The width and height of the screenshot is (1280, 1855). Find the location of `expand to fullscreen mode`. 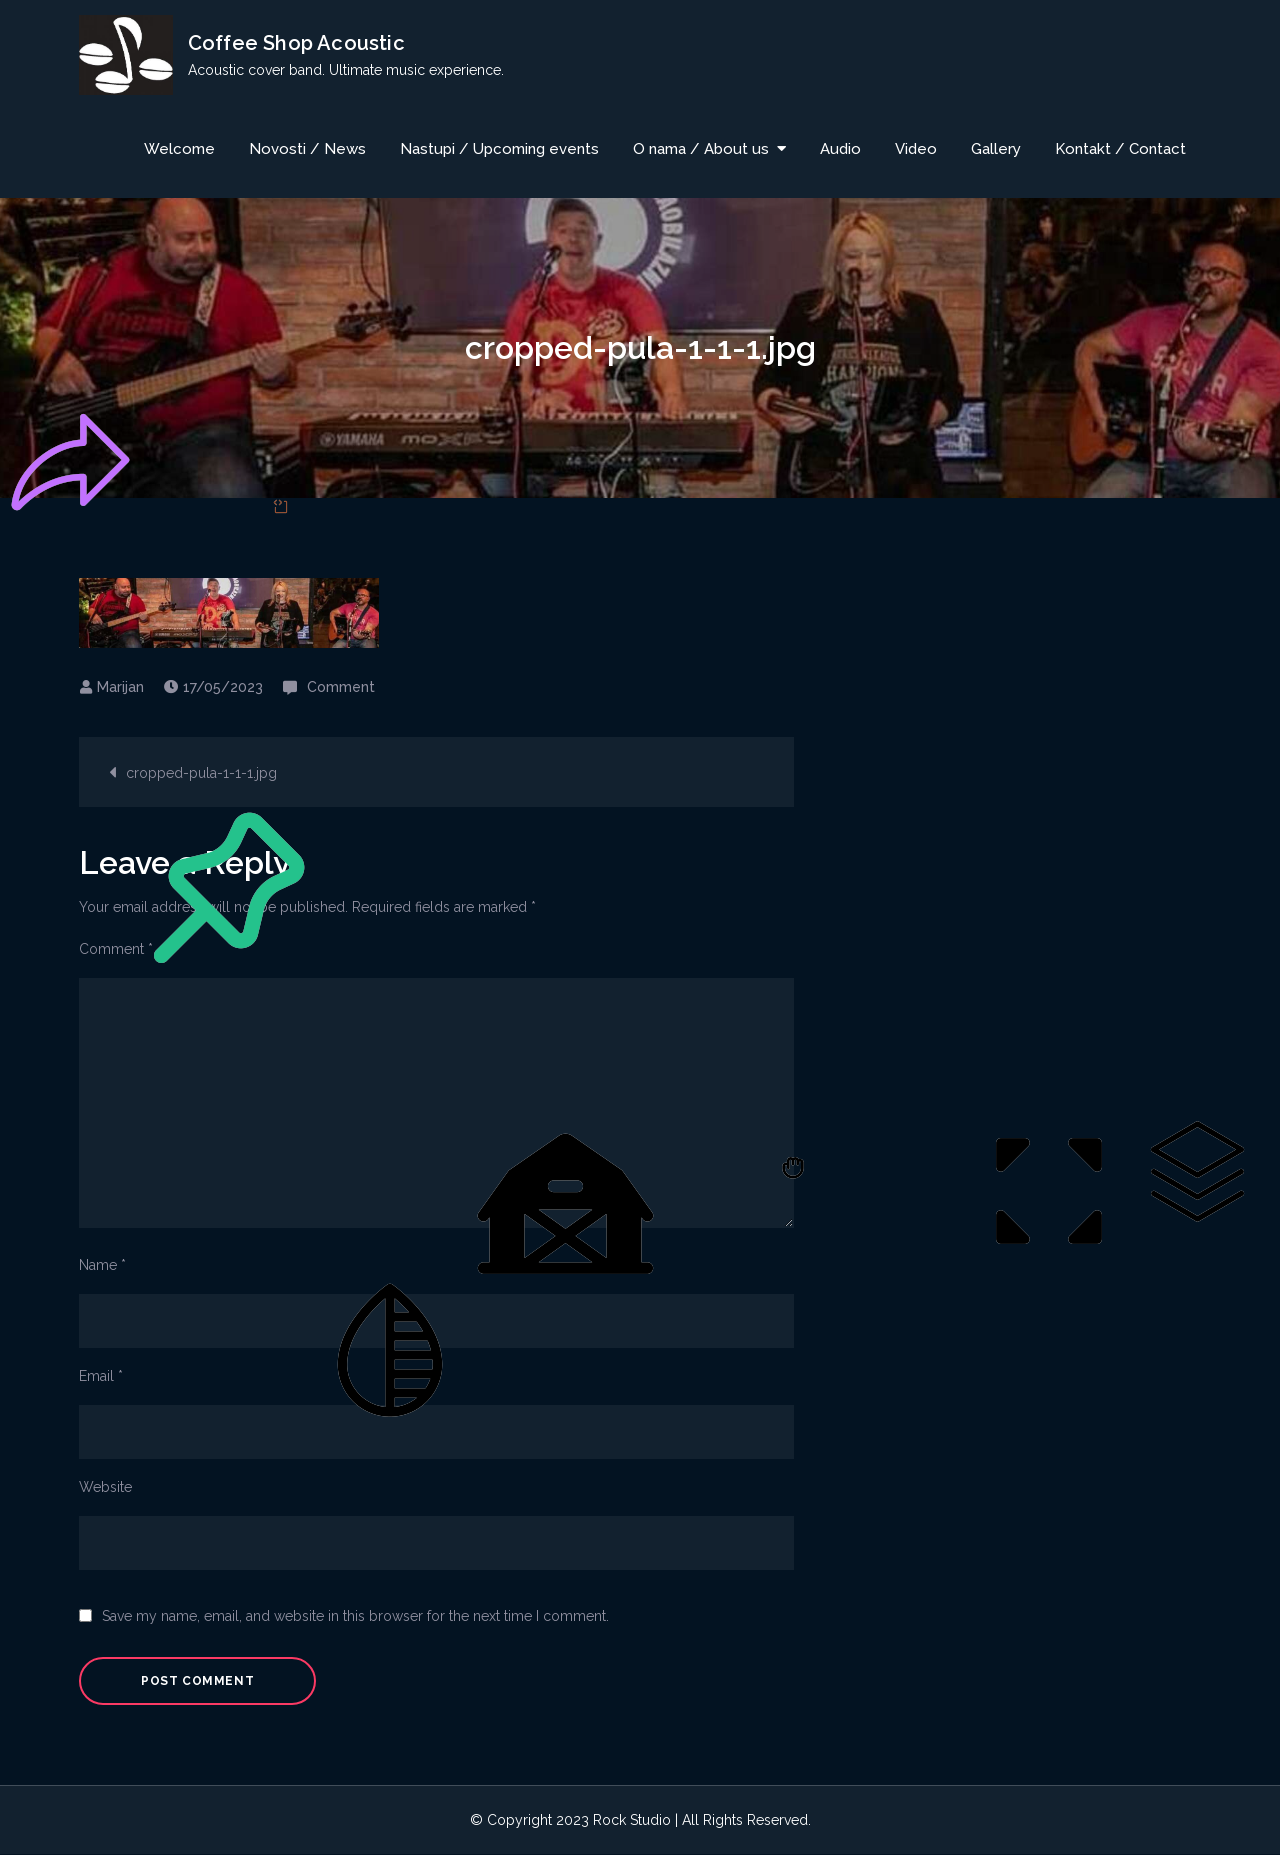

expand to fullscreen mode is located at coordinates (1049, 1191).